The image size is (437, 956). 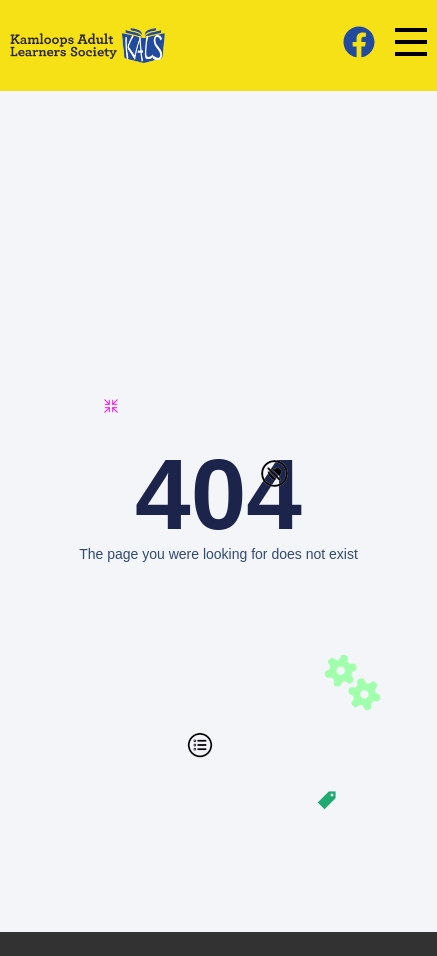 I want to click on exit fullscreen mode, so click(x=111, y=406).